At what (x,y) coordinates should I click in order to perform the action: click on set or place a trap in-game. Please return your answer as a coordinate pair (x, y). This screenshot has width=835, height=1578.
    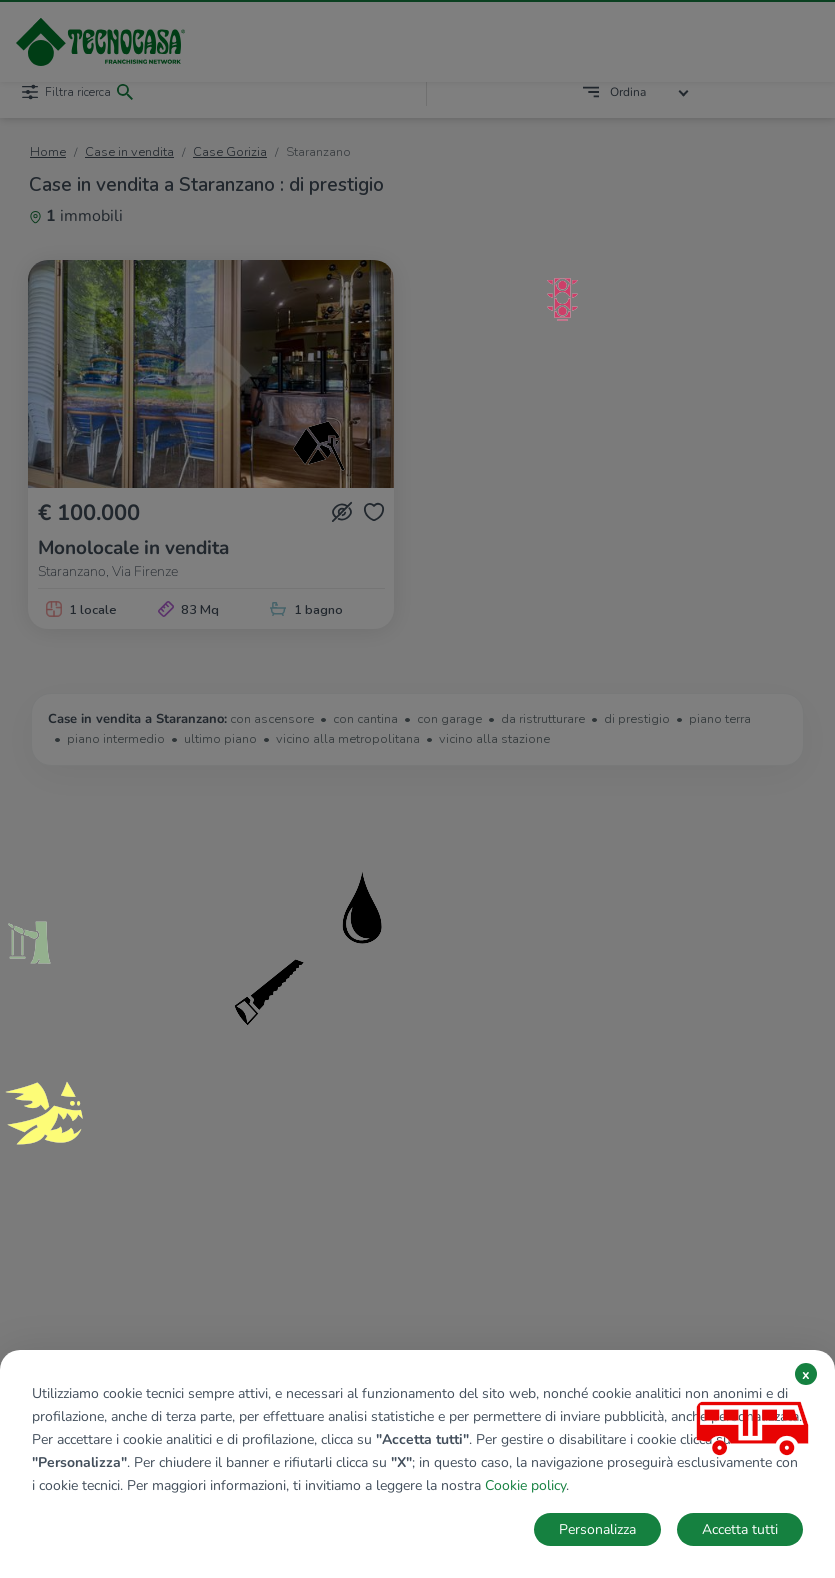
    Looking at the image, I should click on (319, 446).